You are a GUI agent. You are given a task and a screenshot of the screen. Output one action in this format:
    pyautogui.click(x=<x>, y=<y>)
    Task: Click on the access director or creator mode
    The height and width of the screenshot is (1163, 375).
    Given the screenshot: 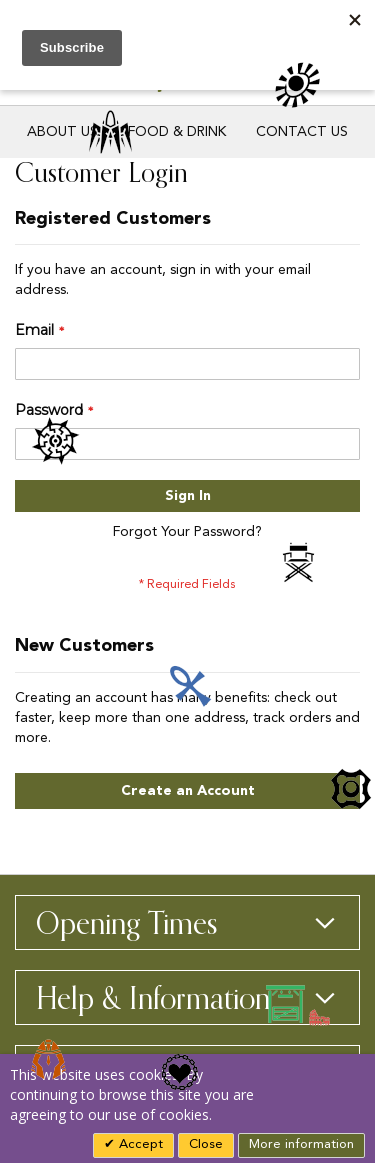 What is the action you would take?
    pyautogui.click(x=298, y=562)
    